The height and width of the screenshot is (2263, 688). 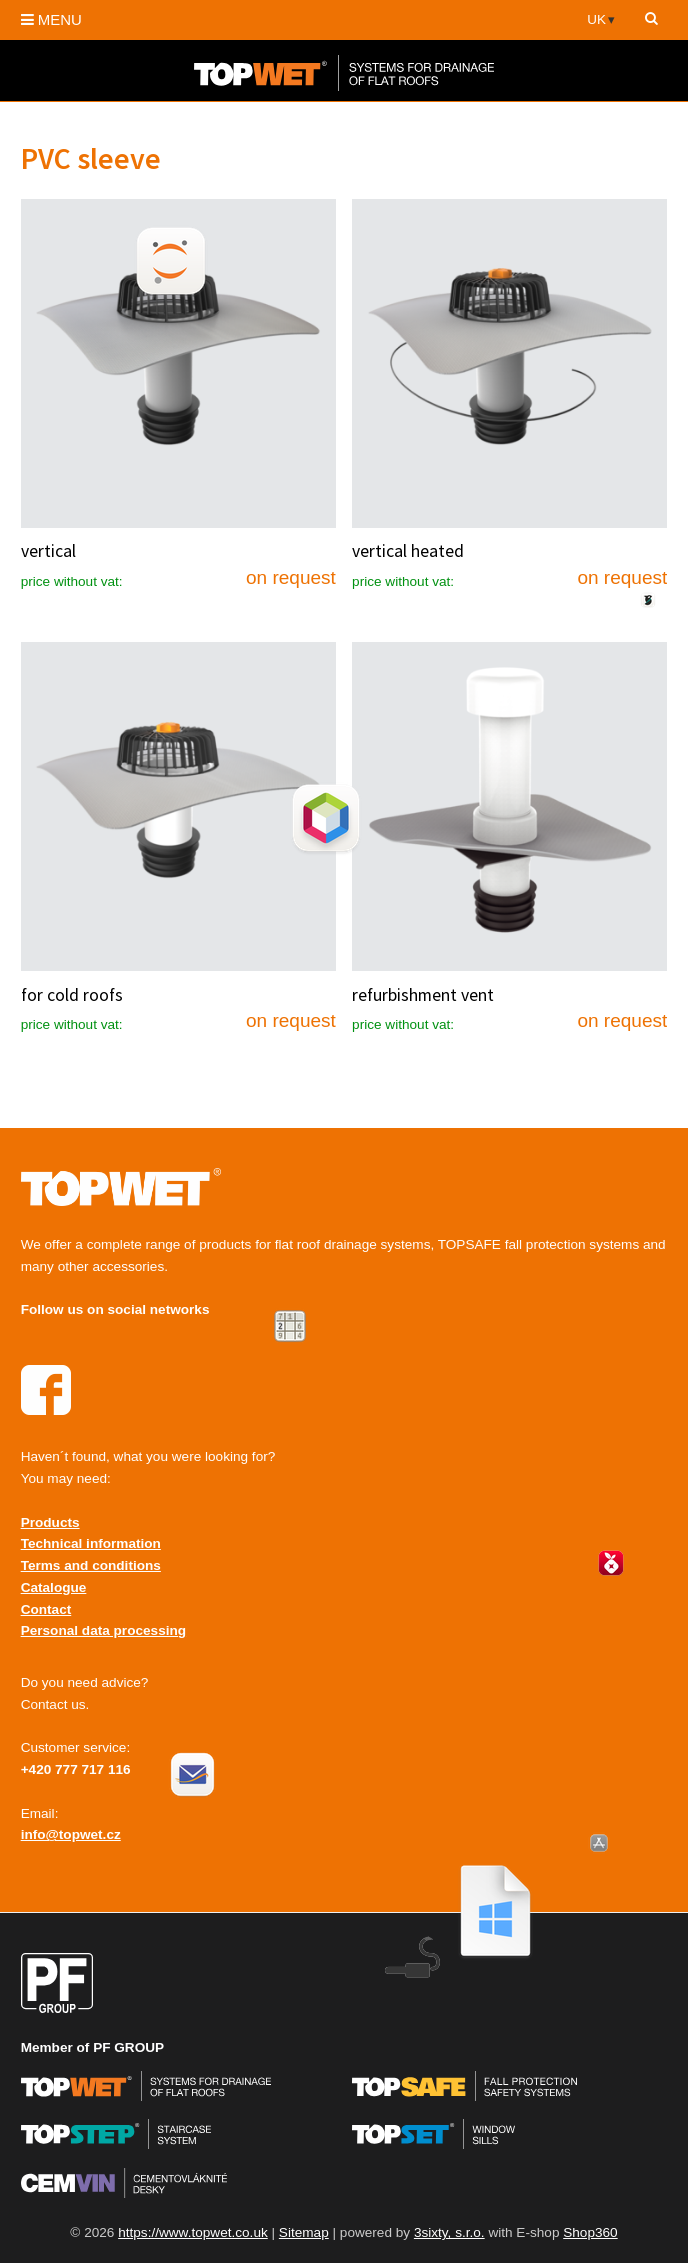 What do you see at coordinates (611, 1563) in the screenshot?
I see `open pi-hole network ad blocker app` at bounding box center [611, 1563].